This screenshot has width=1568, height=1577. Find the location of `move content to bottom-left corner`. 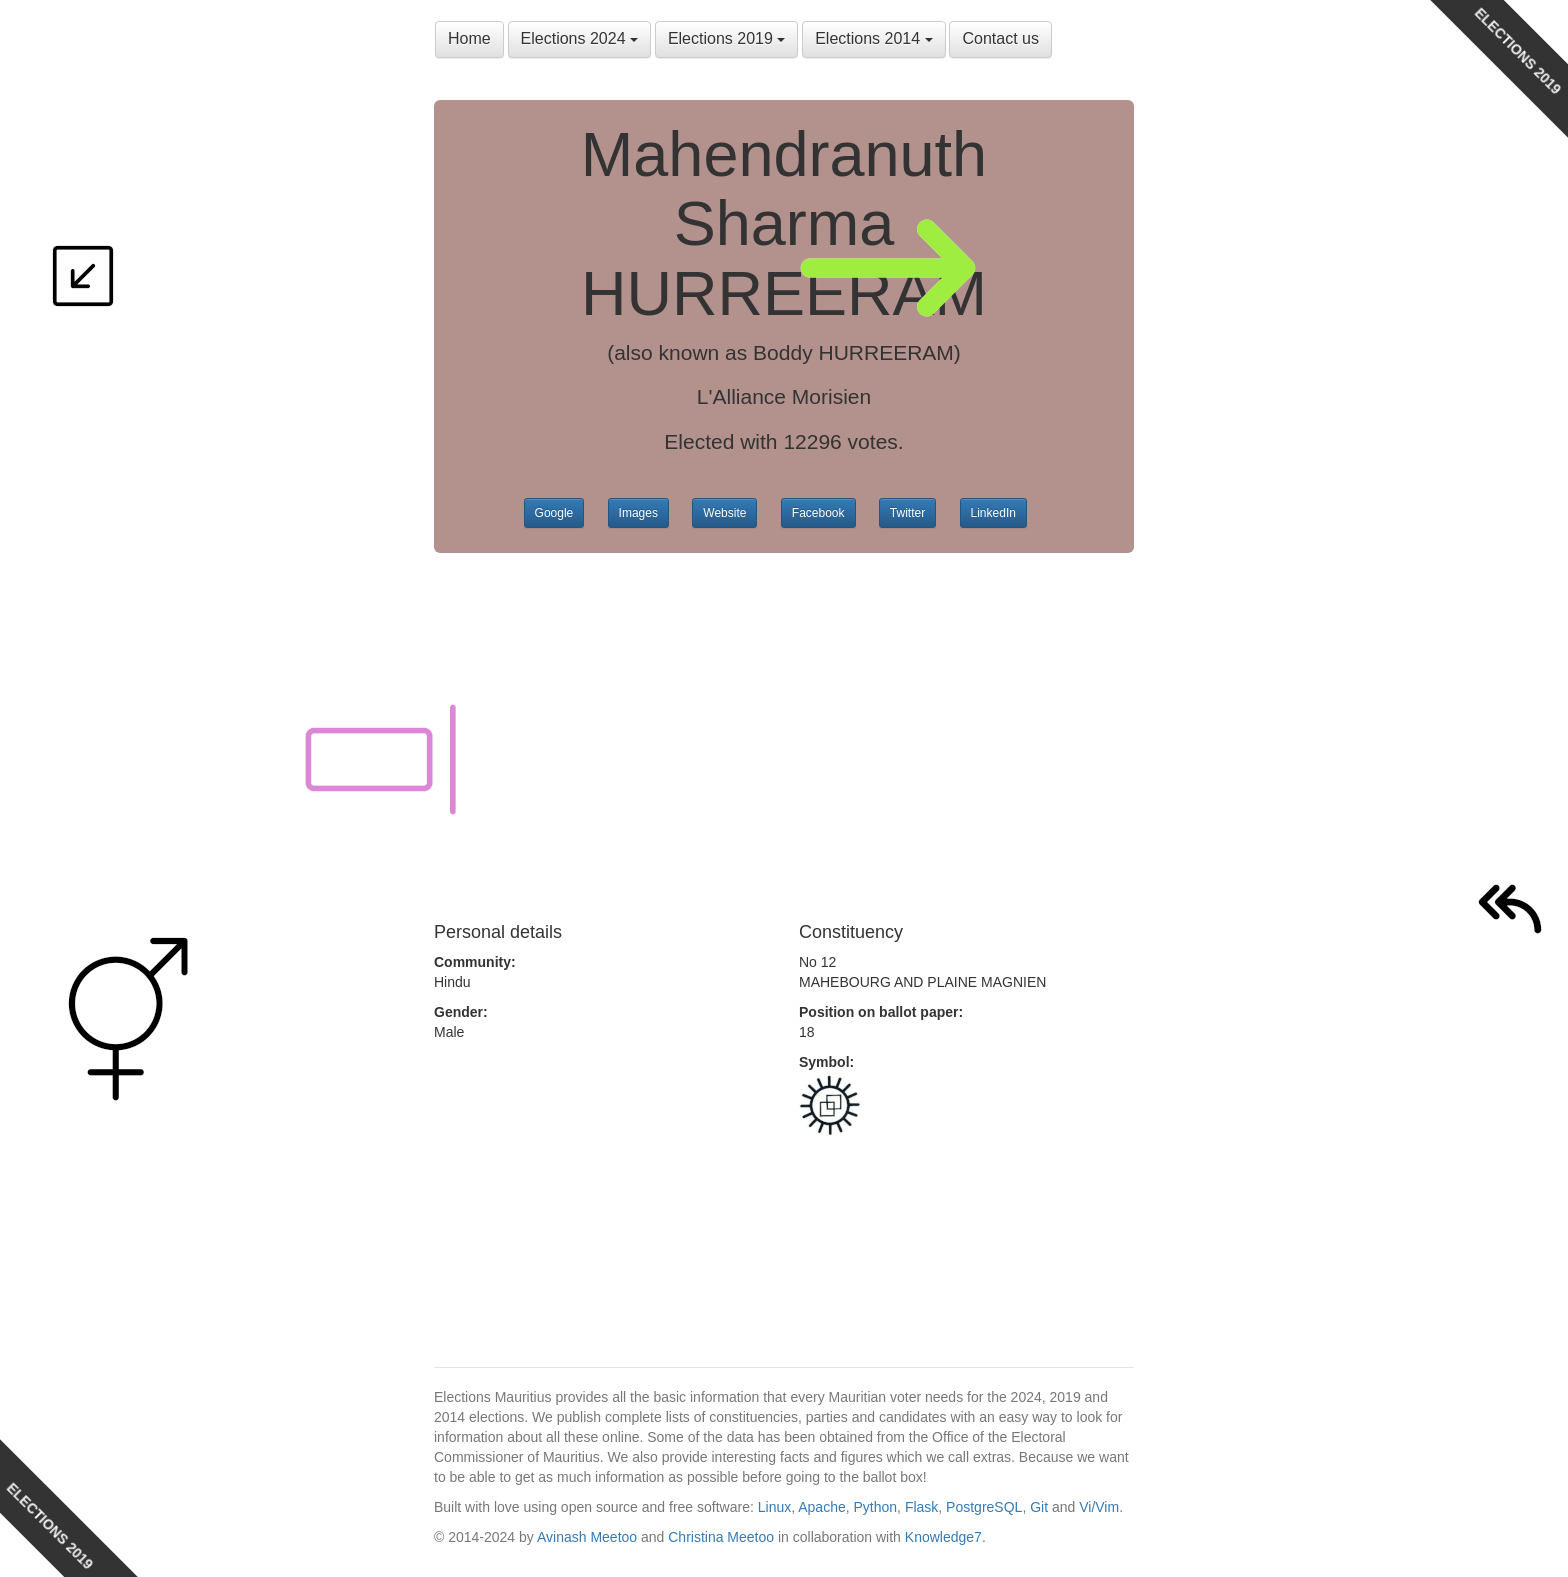

move content to bottom-left corner is located at coordinates (83, 276).